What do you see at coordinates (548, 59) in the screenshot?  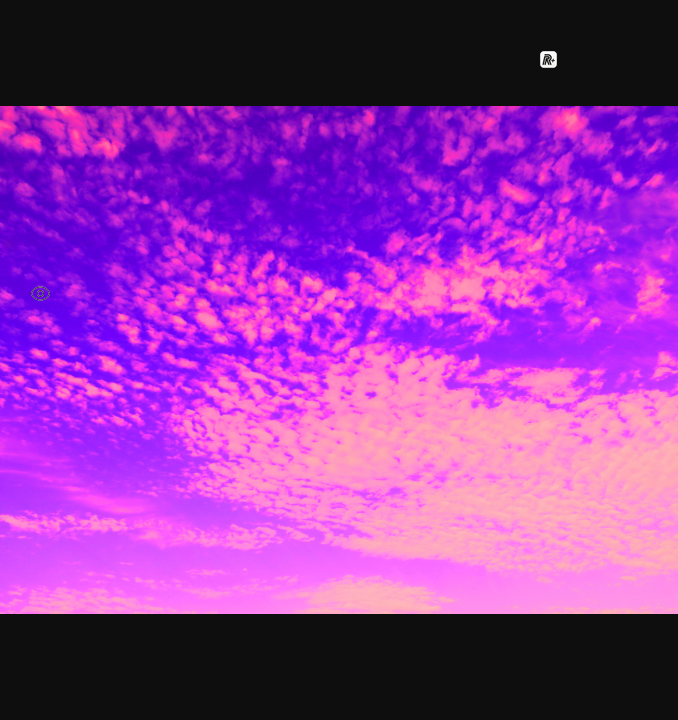 I see `open RetroPlus retro gaming app` at bounding box center [548, 59].